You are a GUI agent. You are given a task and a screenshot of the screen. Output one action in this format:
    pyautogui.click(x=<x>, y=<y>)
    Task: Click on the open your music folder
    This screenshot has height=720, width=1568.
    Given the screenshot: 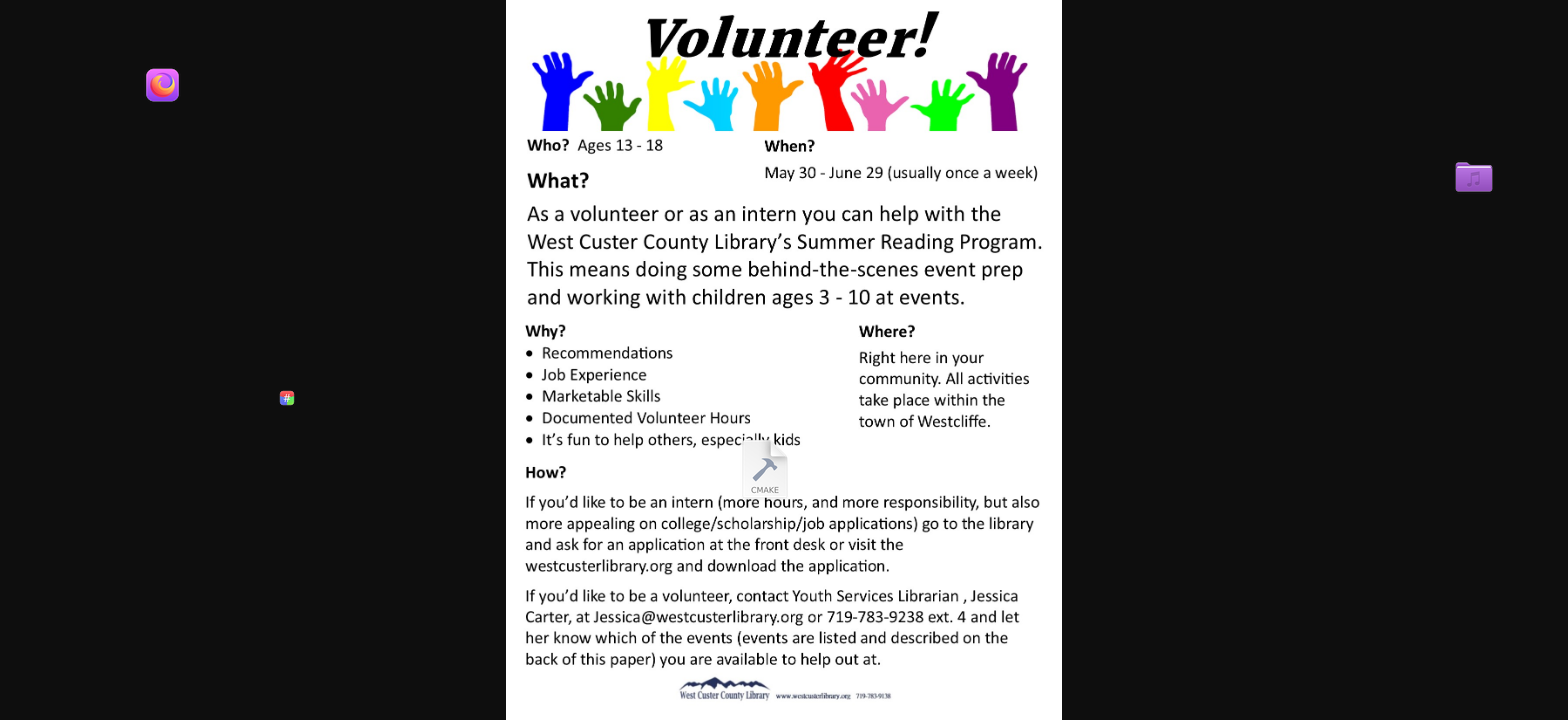 What is the action you would take?
    pyautogui.click(x=1474, y=177)
    